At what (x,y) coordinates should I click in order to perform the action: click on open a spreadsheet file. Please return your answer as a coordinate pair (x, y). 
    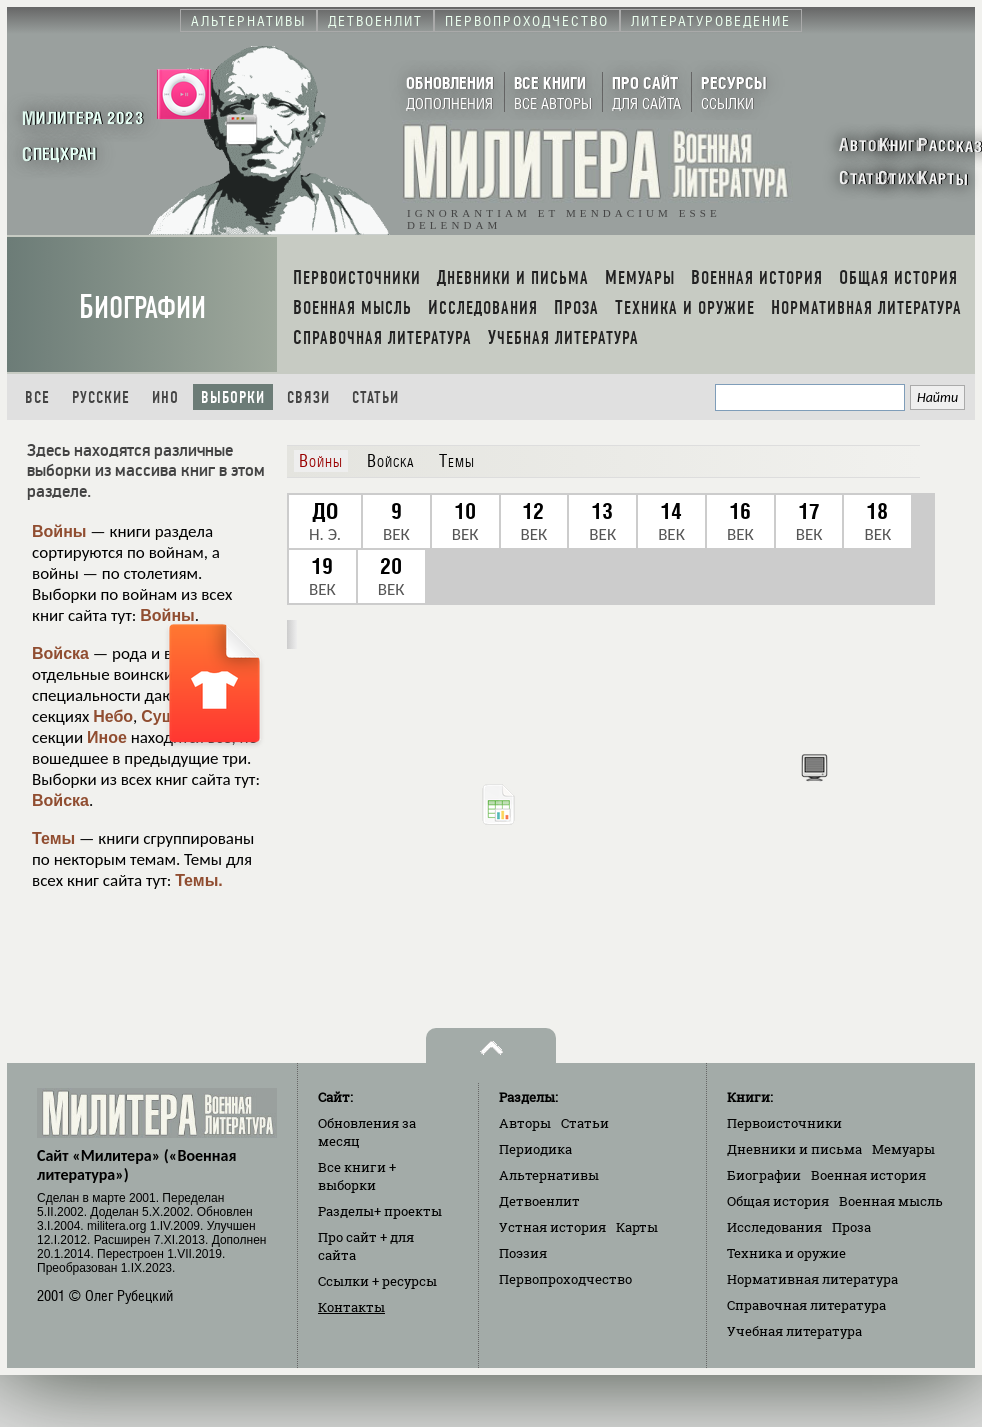
    Looking at the image, I should click on (498, 804).